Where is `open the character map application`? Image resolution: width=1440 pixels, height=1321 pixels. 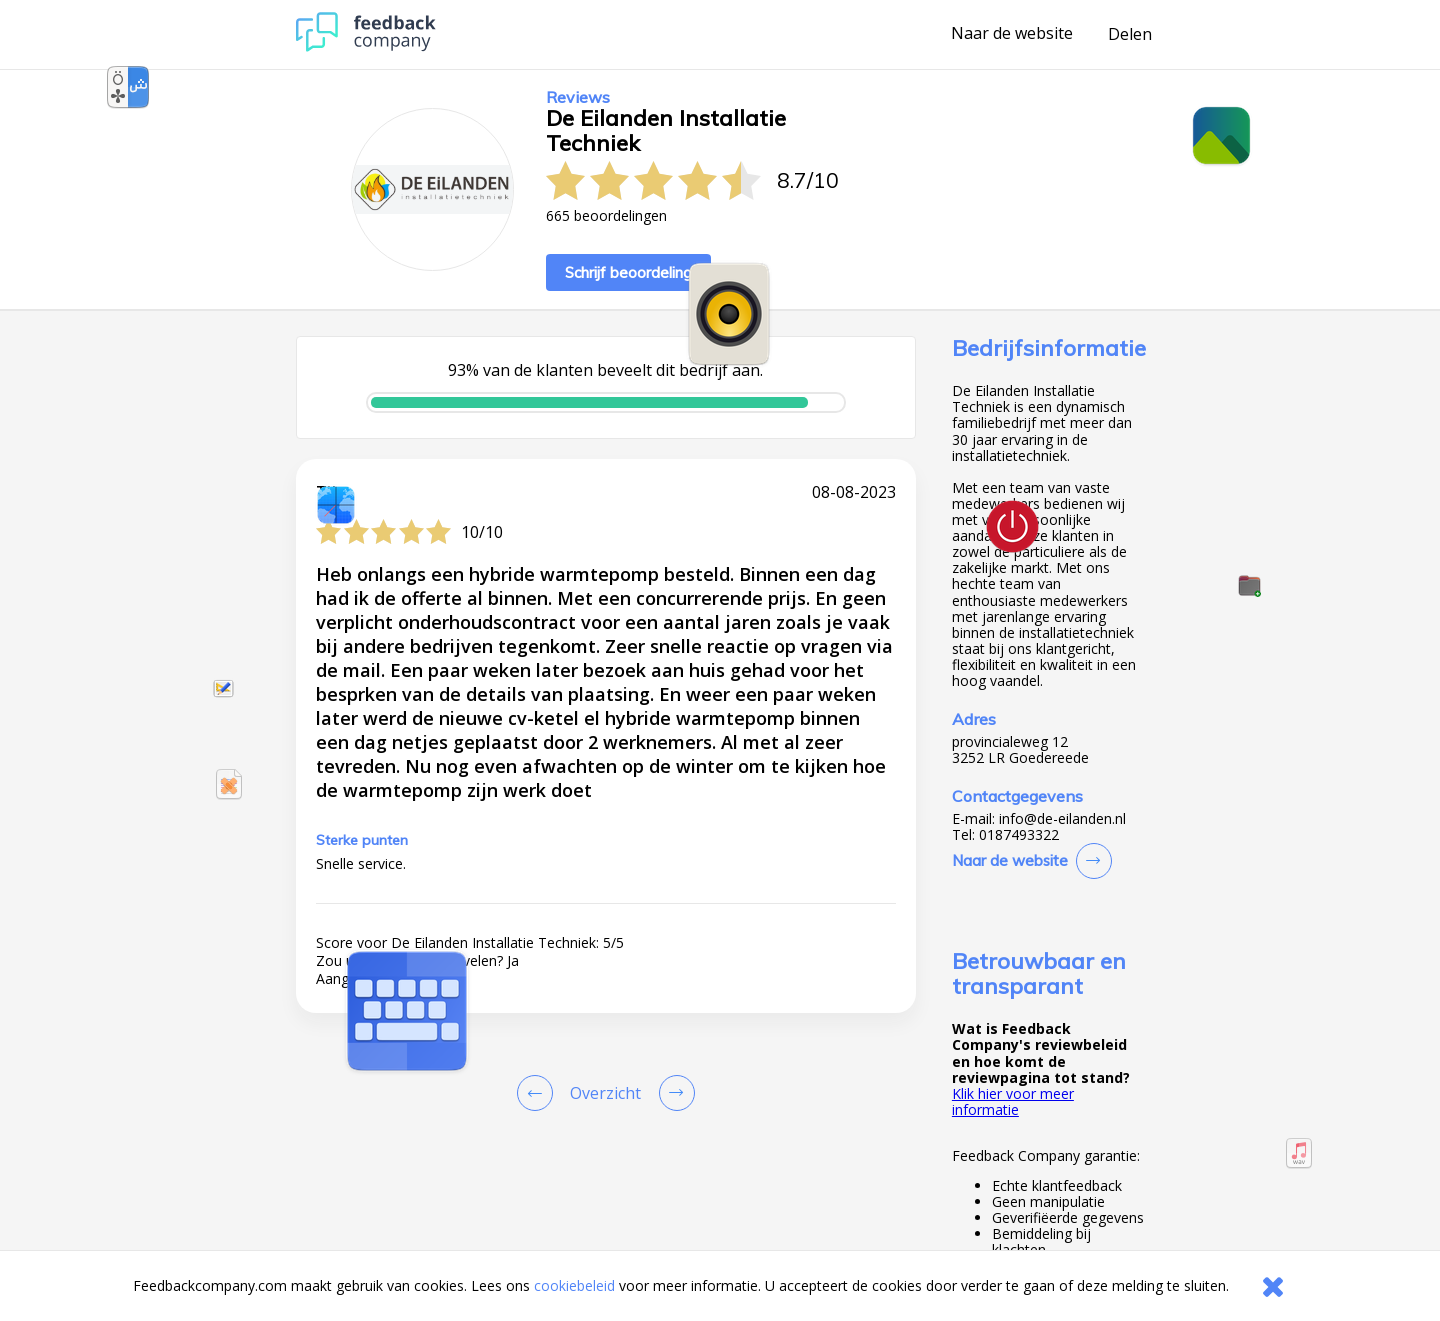
open the character map application is located at coordinates (128, 87).